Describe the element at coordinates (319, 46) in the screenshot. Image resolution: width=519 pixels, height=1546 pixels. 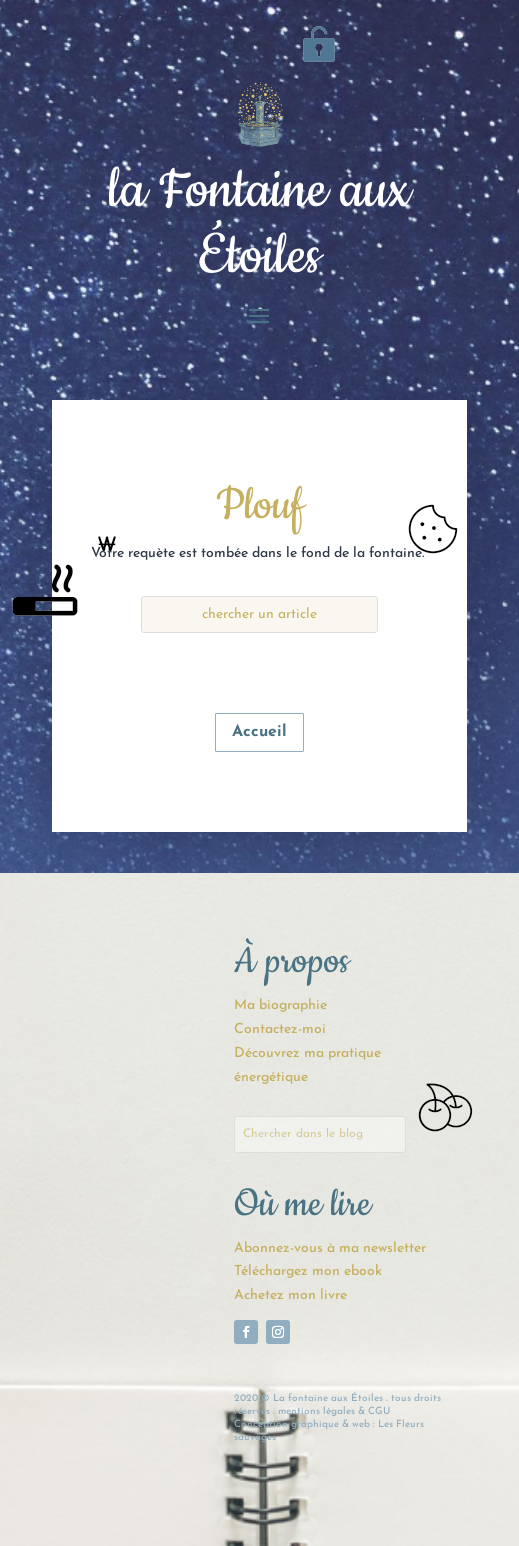
I see `unlocked or unsecured state` at that location.